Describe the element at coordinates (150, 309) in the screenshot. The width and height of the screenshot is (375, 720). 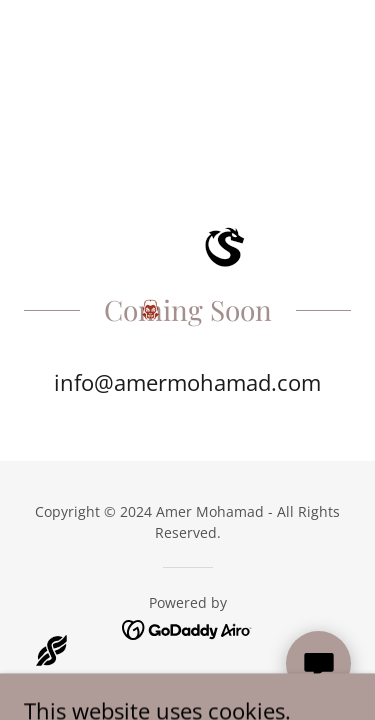
I see `select vampire character class` at that location.